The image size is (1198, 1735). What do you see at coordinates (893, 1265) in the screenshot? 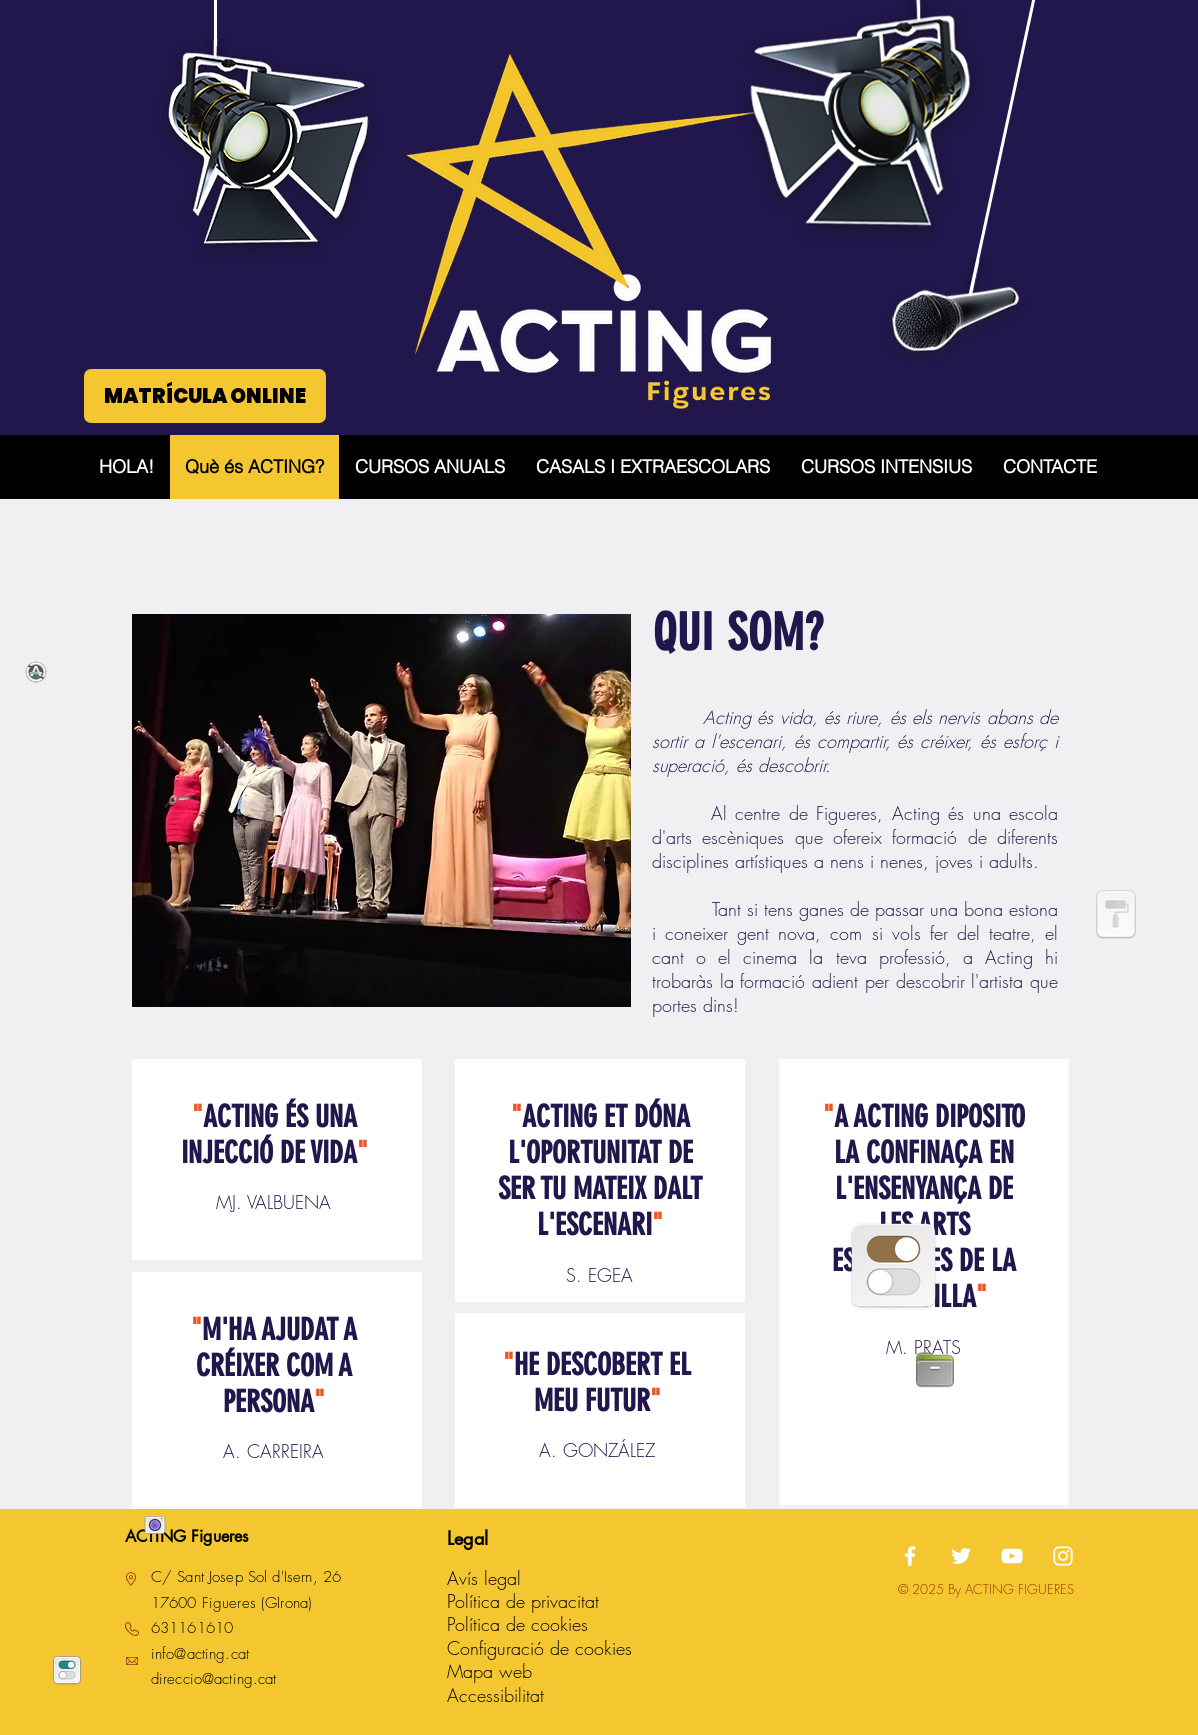
I see `open system settings or preferences` at bounding box center [893, 1265].